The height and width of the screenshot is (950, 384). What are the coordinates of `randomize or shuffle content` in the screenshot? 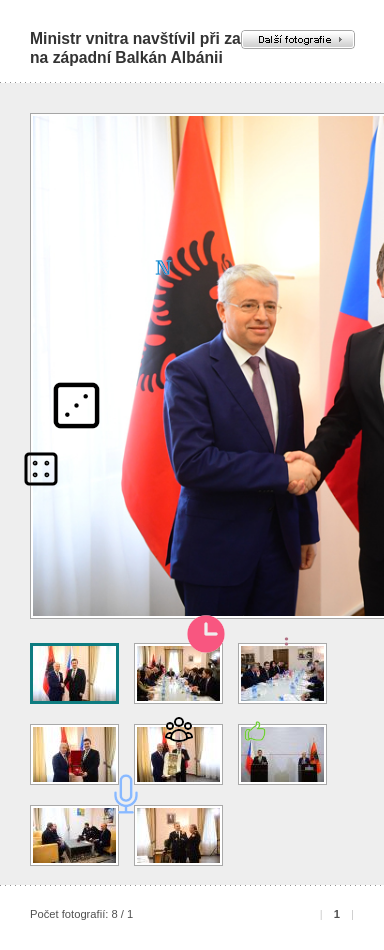 It's located at (76, 405).